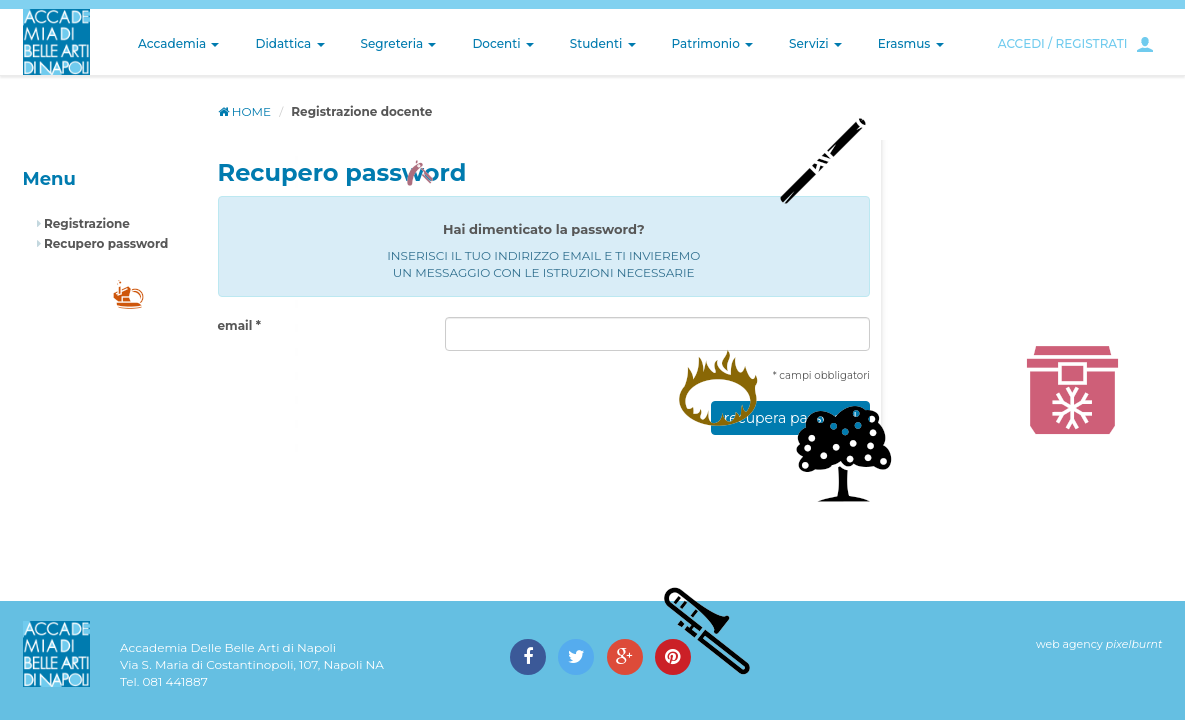 This screenshot has width=1185, height=720. What do you see at coordinates (823, 161) in the screenshot?
I see `select bo staff as your weapon` at bounding box center [823, 161].